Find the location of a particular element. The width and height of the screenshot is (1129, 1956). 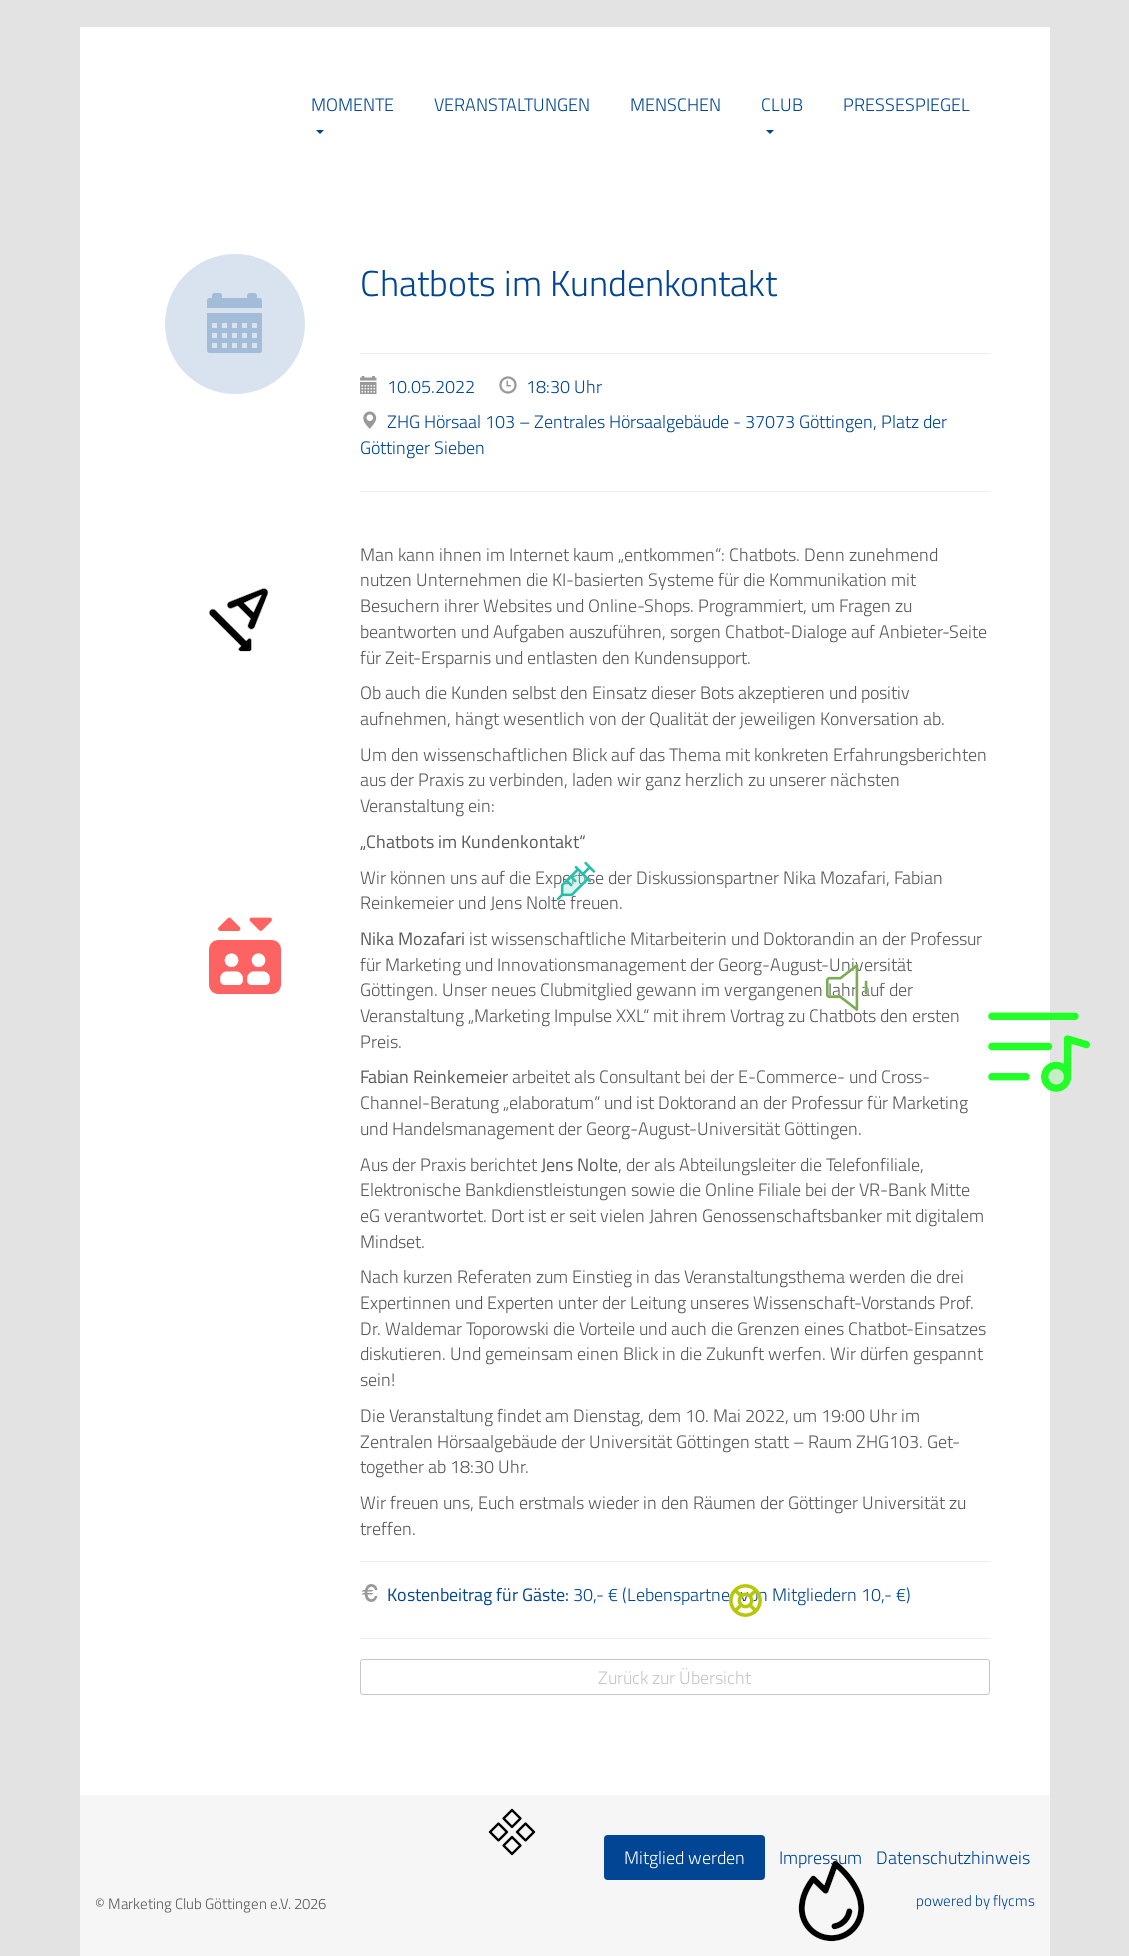

indicates trending or popular content is located at coordinates (831, 1902).